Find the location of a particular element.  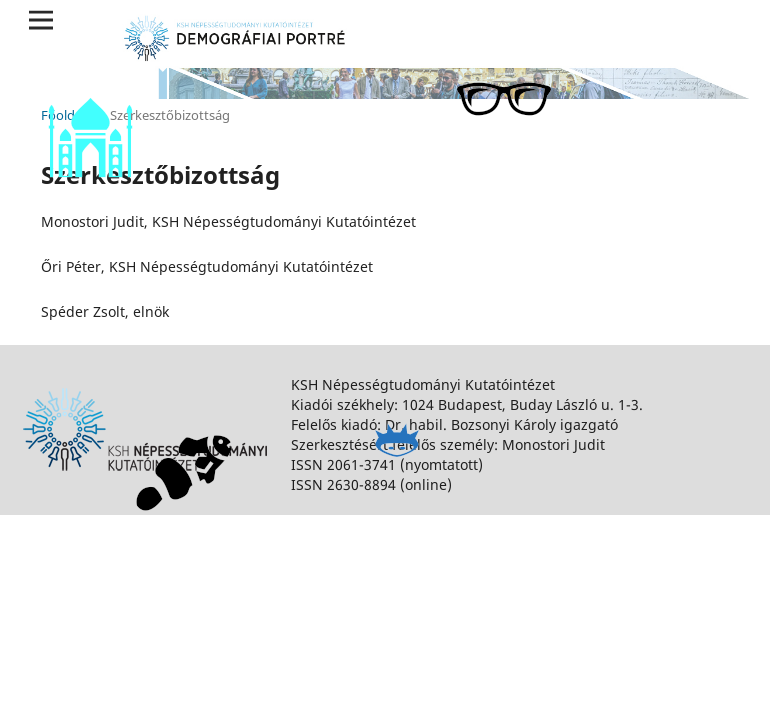

toggle cool or casual style for avatar is located at coordinates (504, 99).